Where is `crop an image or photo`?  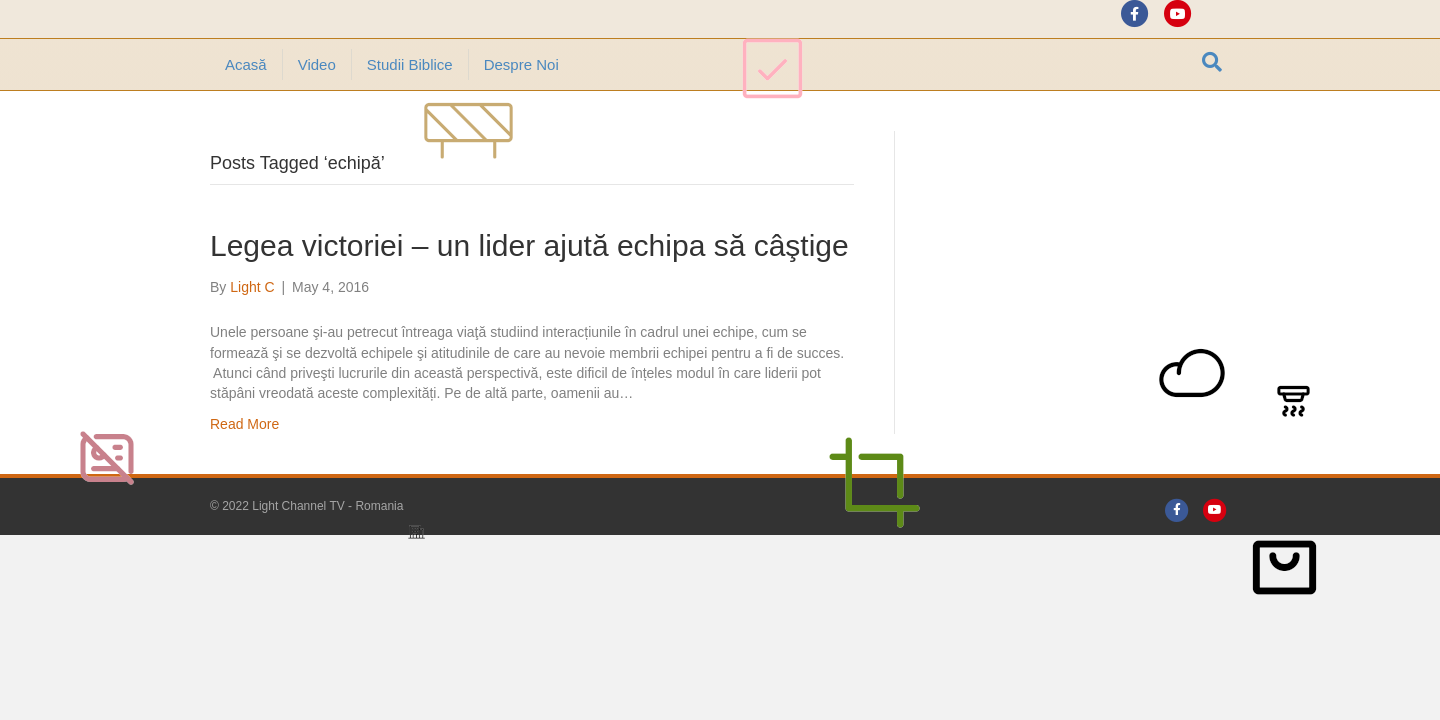
crop an image or photo is located at coordinates (874, 482).